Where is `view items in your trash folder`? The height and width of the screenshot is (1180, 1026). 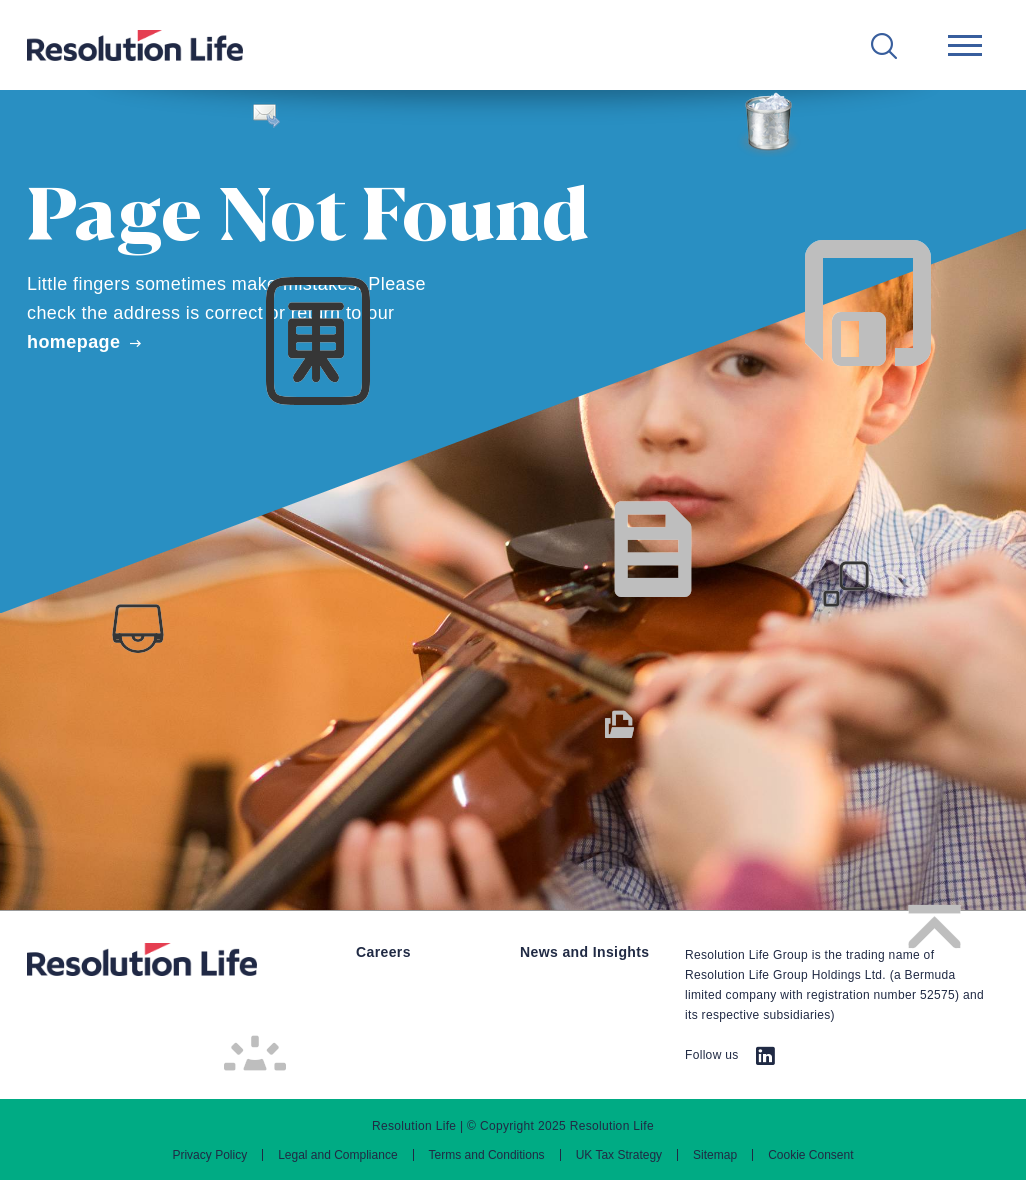 view items in your trash folder is located at coordinates (768, 121).